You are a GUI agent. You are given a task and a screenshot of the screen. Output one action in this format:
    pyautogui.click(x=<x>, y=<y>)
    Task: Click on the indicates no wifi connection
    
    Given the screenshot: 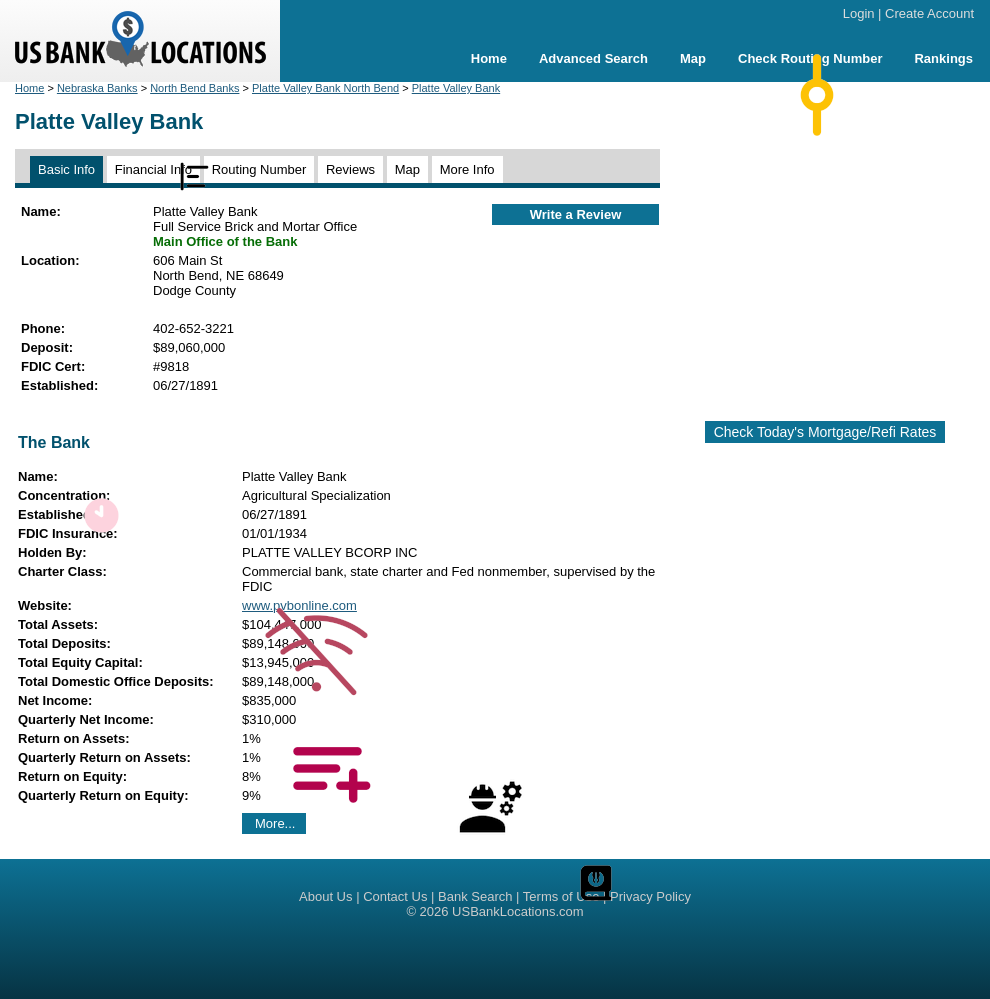 What is the action you would take?
    pyautogui.click(x=316, y=651)
    